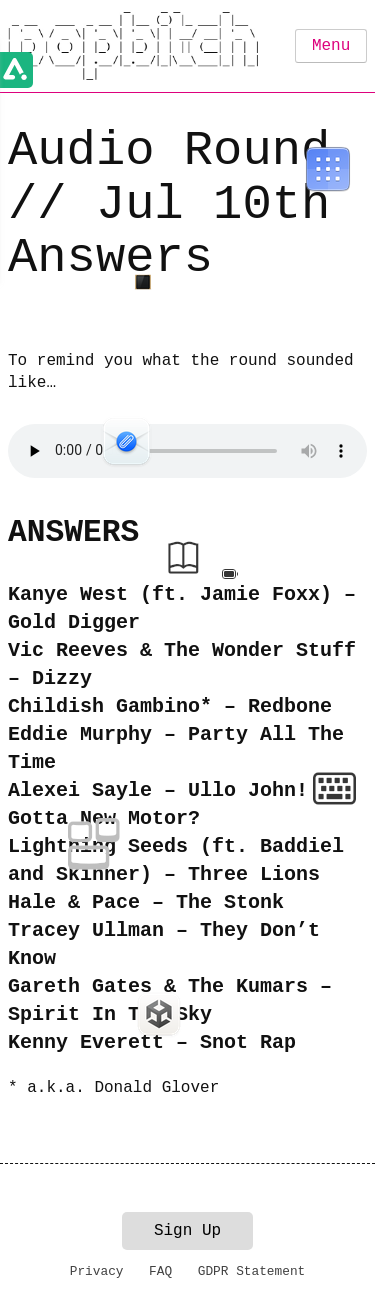 This screenshot has width=375, height=1294. What do you see at coordinates (126, 441) in the screenshot?
I see `open email attachment viewer` at bounding box center [126, 441].